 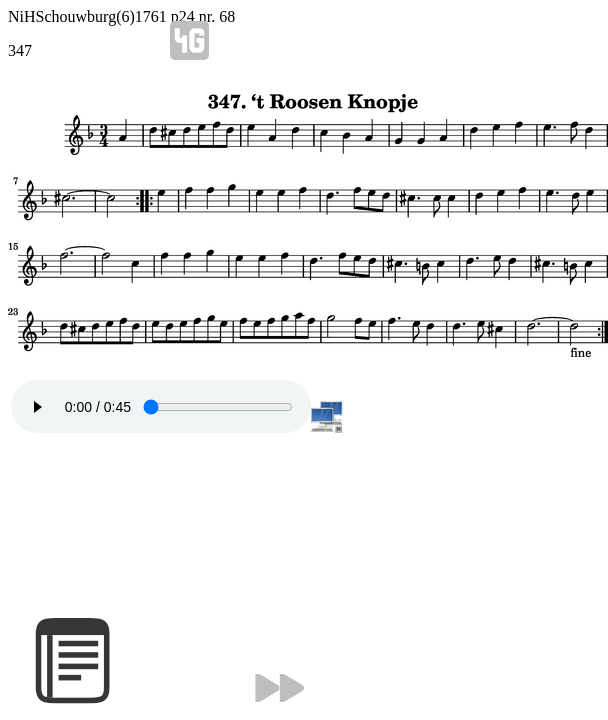 I want to click on indicates active 4G cellular network connection, so click(x=189, y=40).